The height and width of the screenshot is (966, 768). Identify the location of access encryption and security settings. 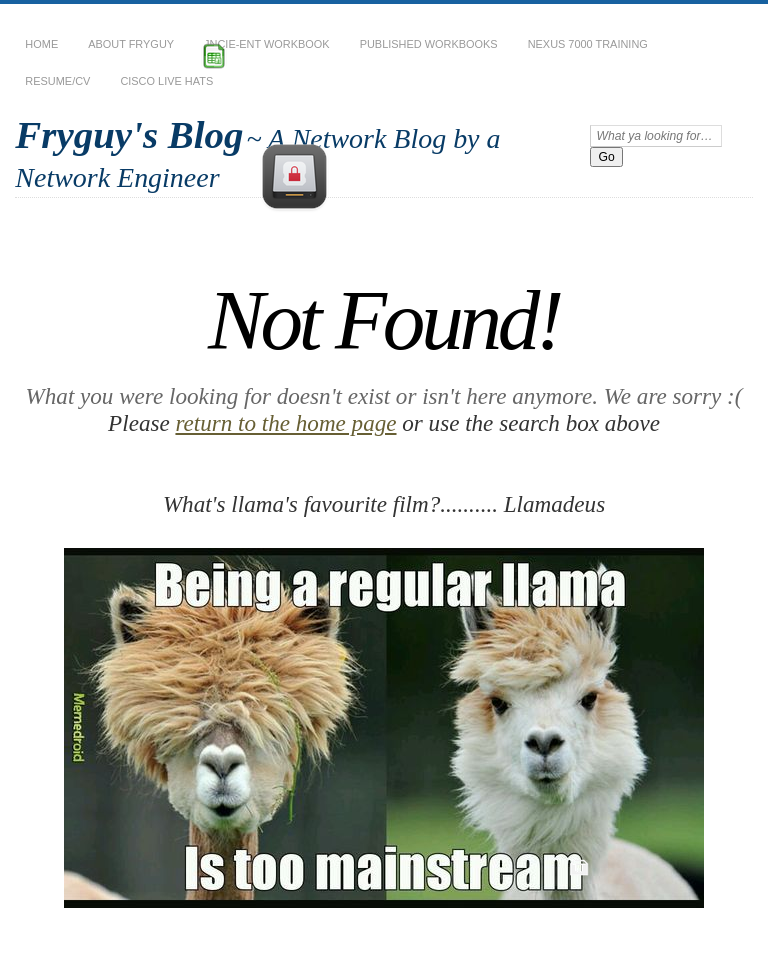
(294, 176).